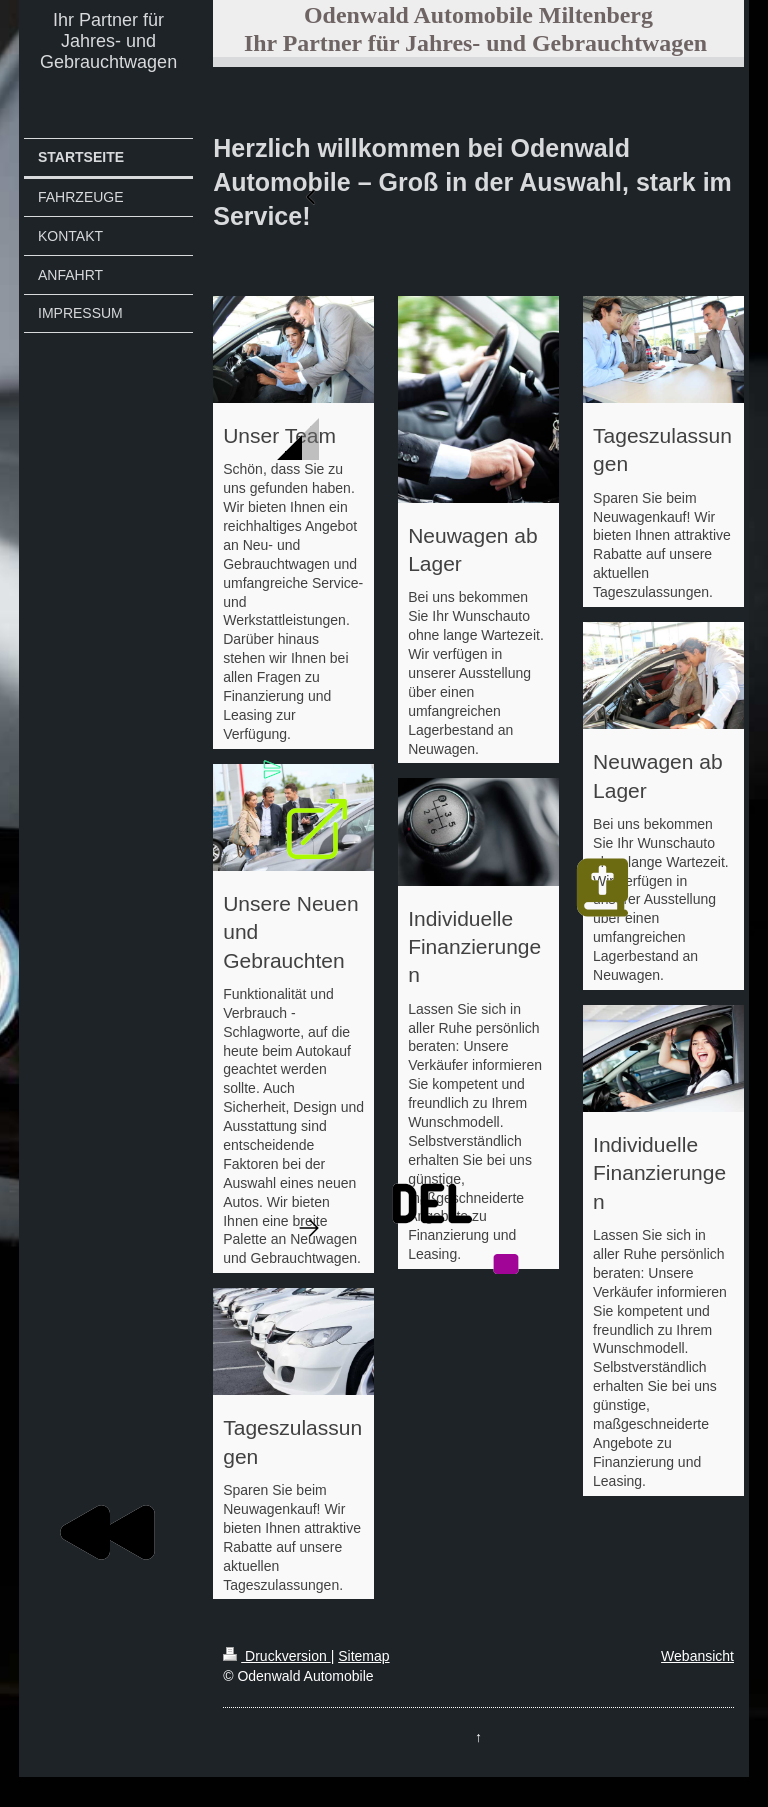 This screenshot has height=1807, width=768. I want to click on access religious texts or scripture, so click(602, 887).